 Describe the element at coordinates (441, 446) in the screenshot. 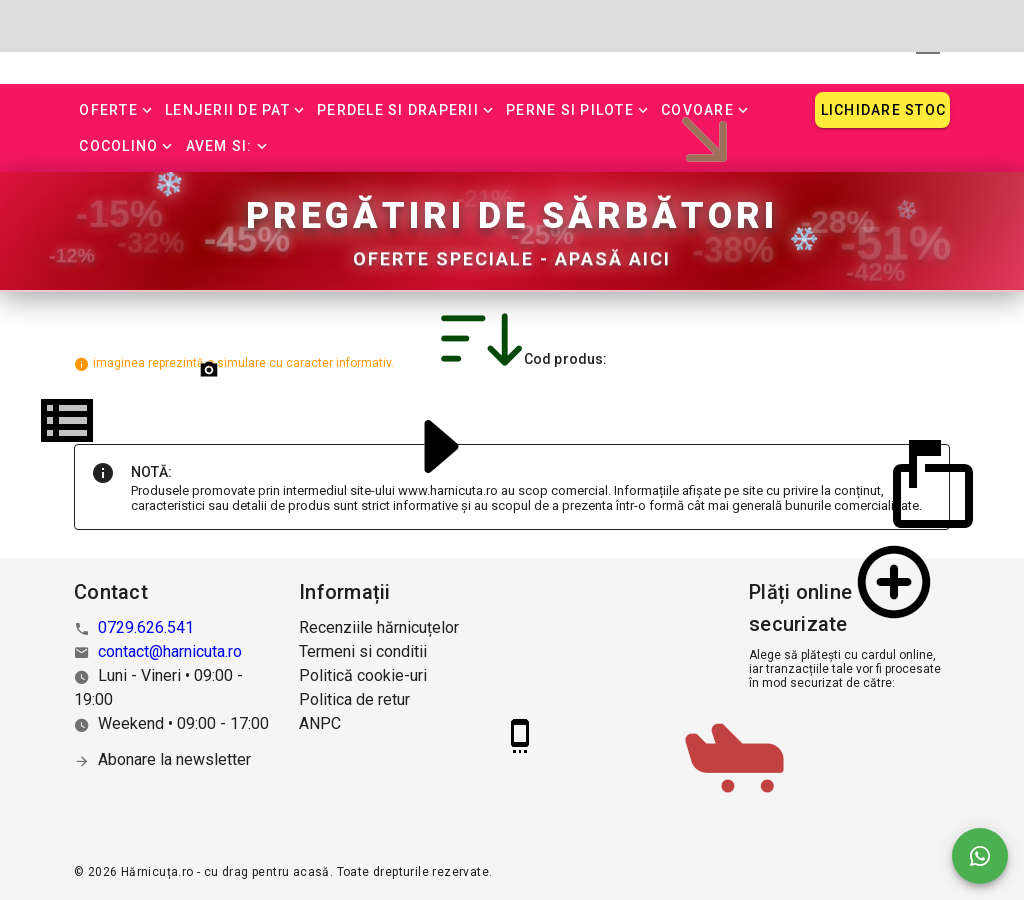

I see `play media or start playback` at that location.